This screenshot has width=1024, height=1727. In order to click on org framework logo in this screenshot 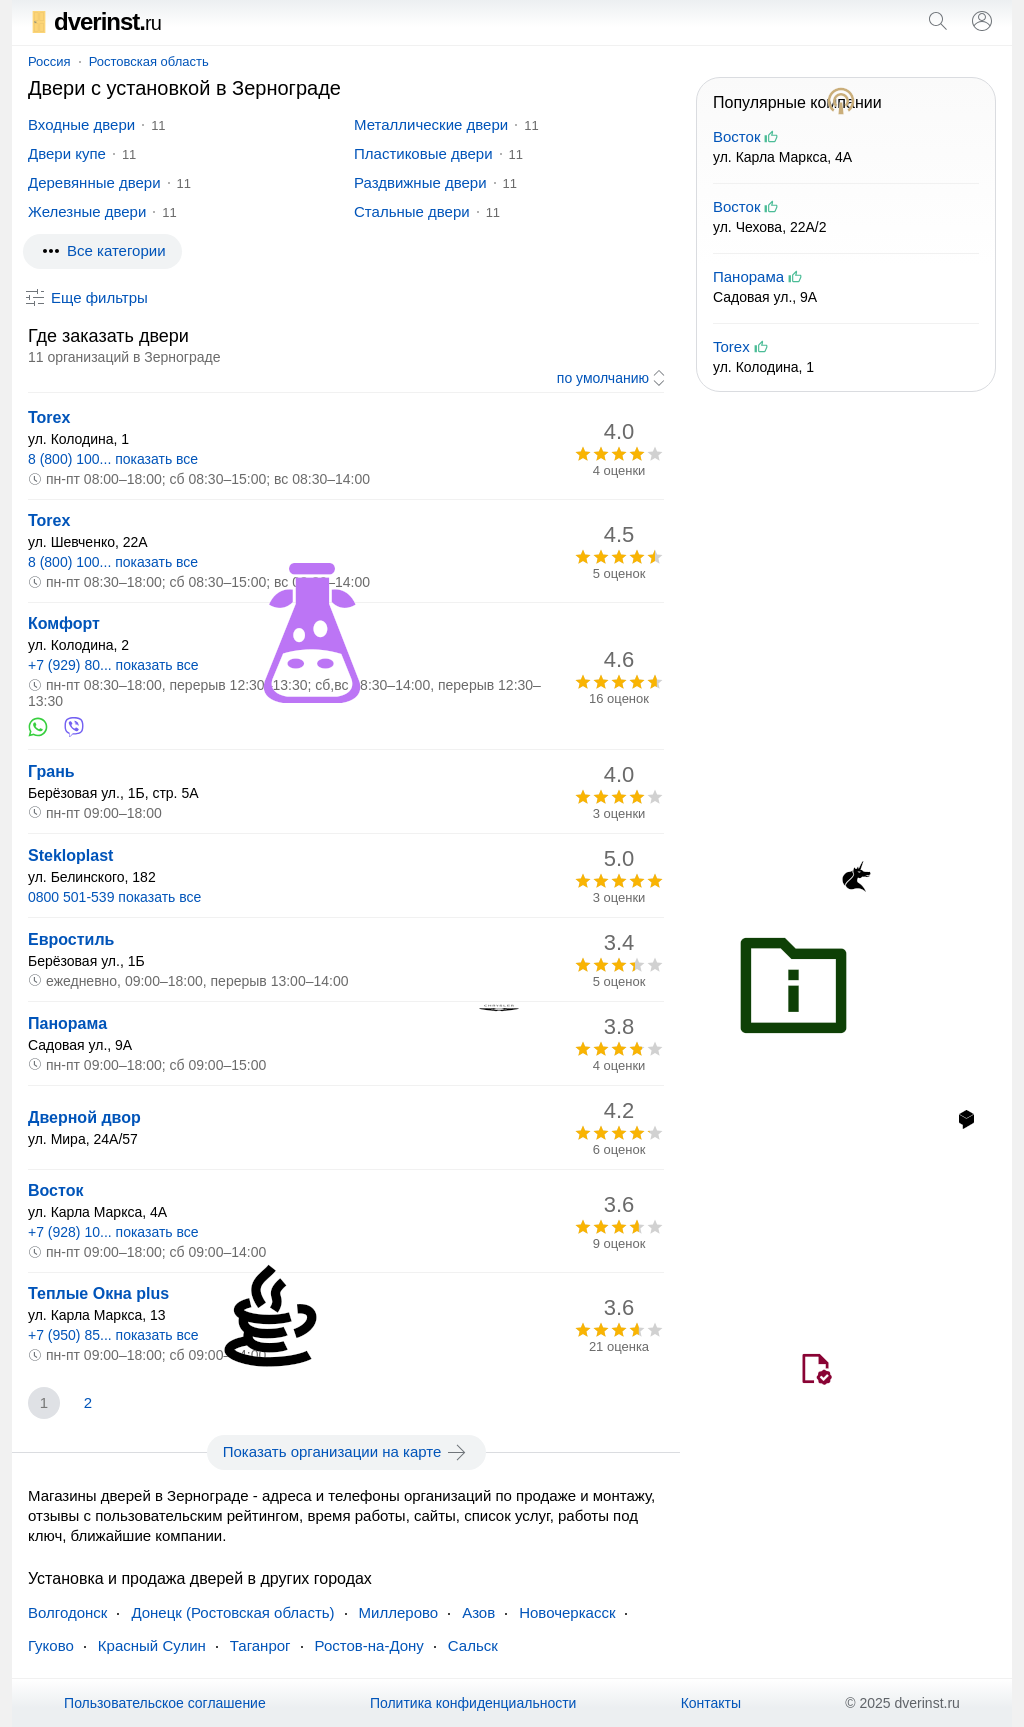, I will do `click(856, 876)`.